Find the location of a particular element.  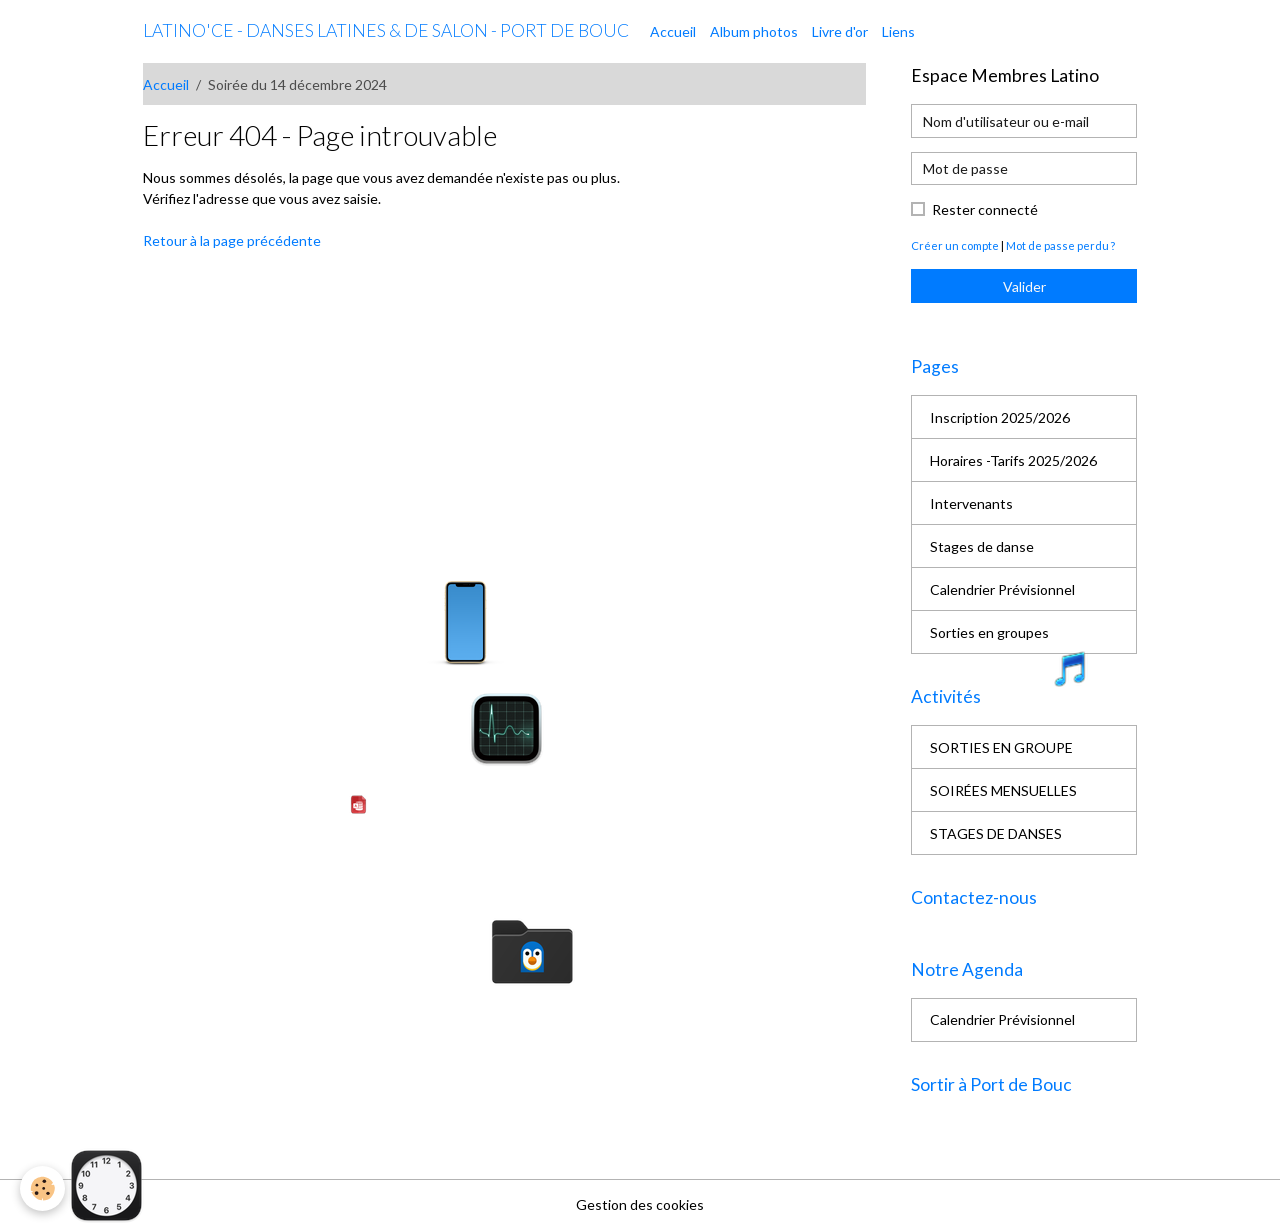

iPhone XR device icon is located at coordinates (465, 623).